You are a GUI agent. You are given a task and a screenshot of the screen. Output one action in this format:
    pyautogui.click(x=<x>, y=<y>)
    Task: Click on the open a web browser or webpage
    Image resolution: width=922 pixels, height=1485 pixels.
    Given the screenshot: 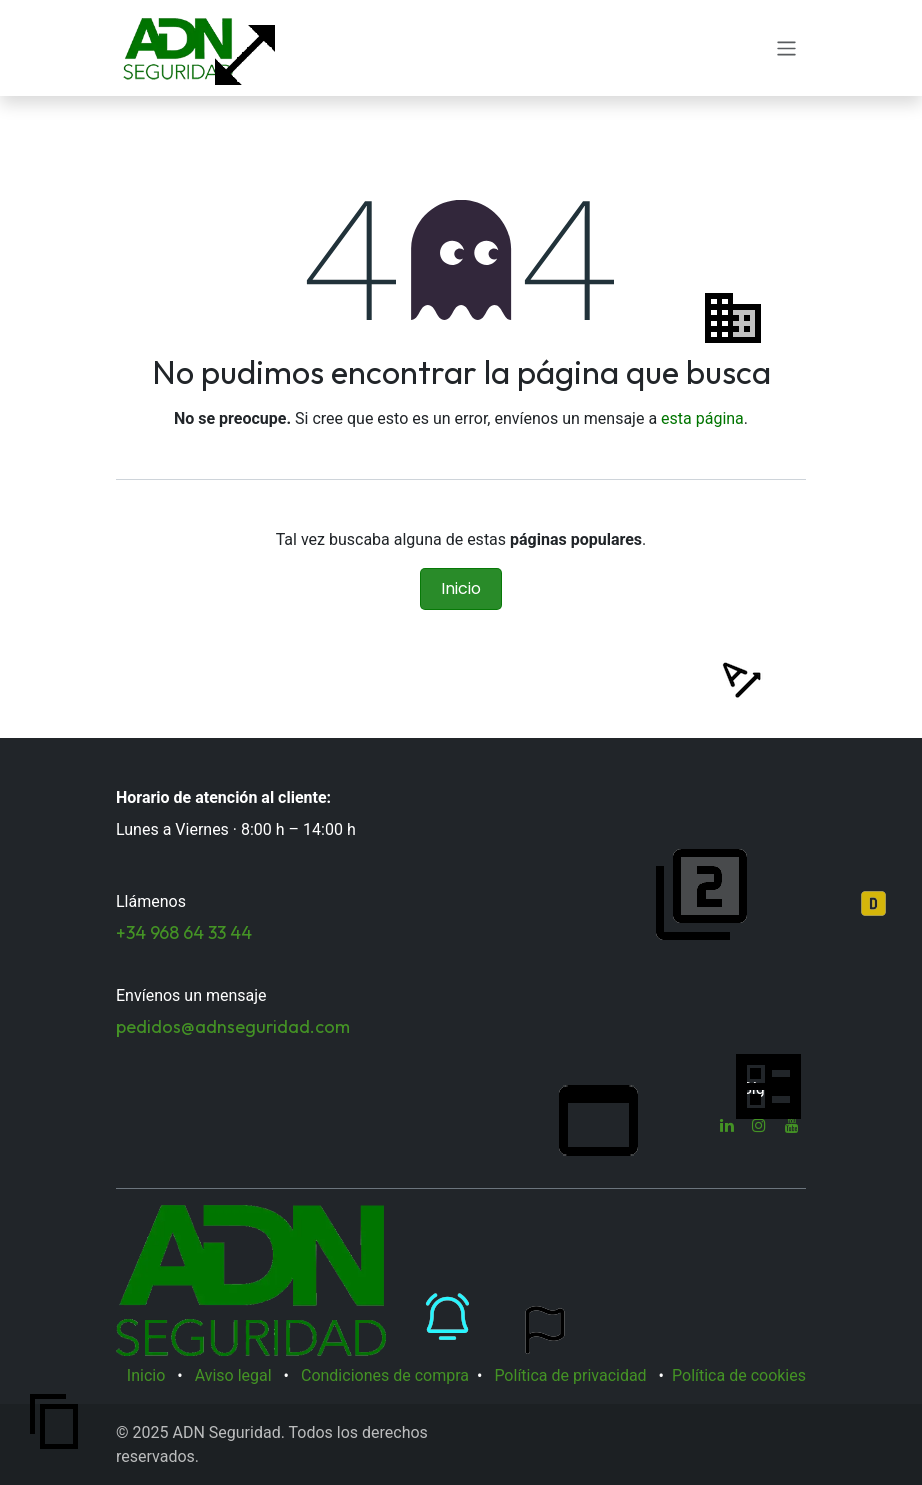 What is the action you would take?
    pyautogui.click(x=598, y=1120)
    